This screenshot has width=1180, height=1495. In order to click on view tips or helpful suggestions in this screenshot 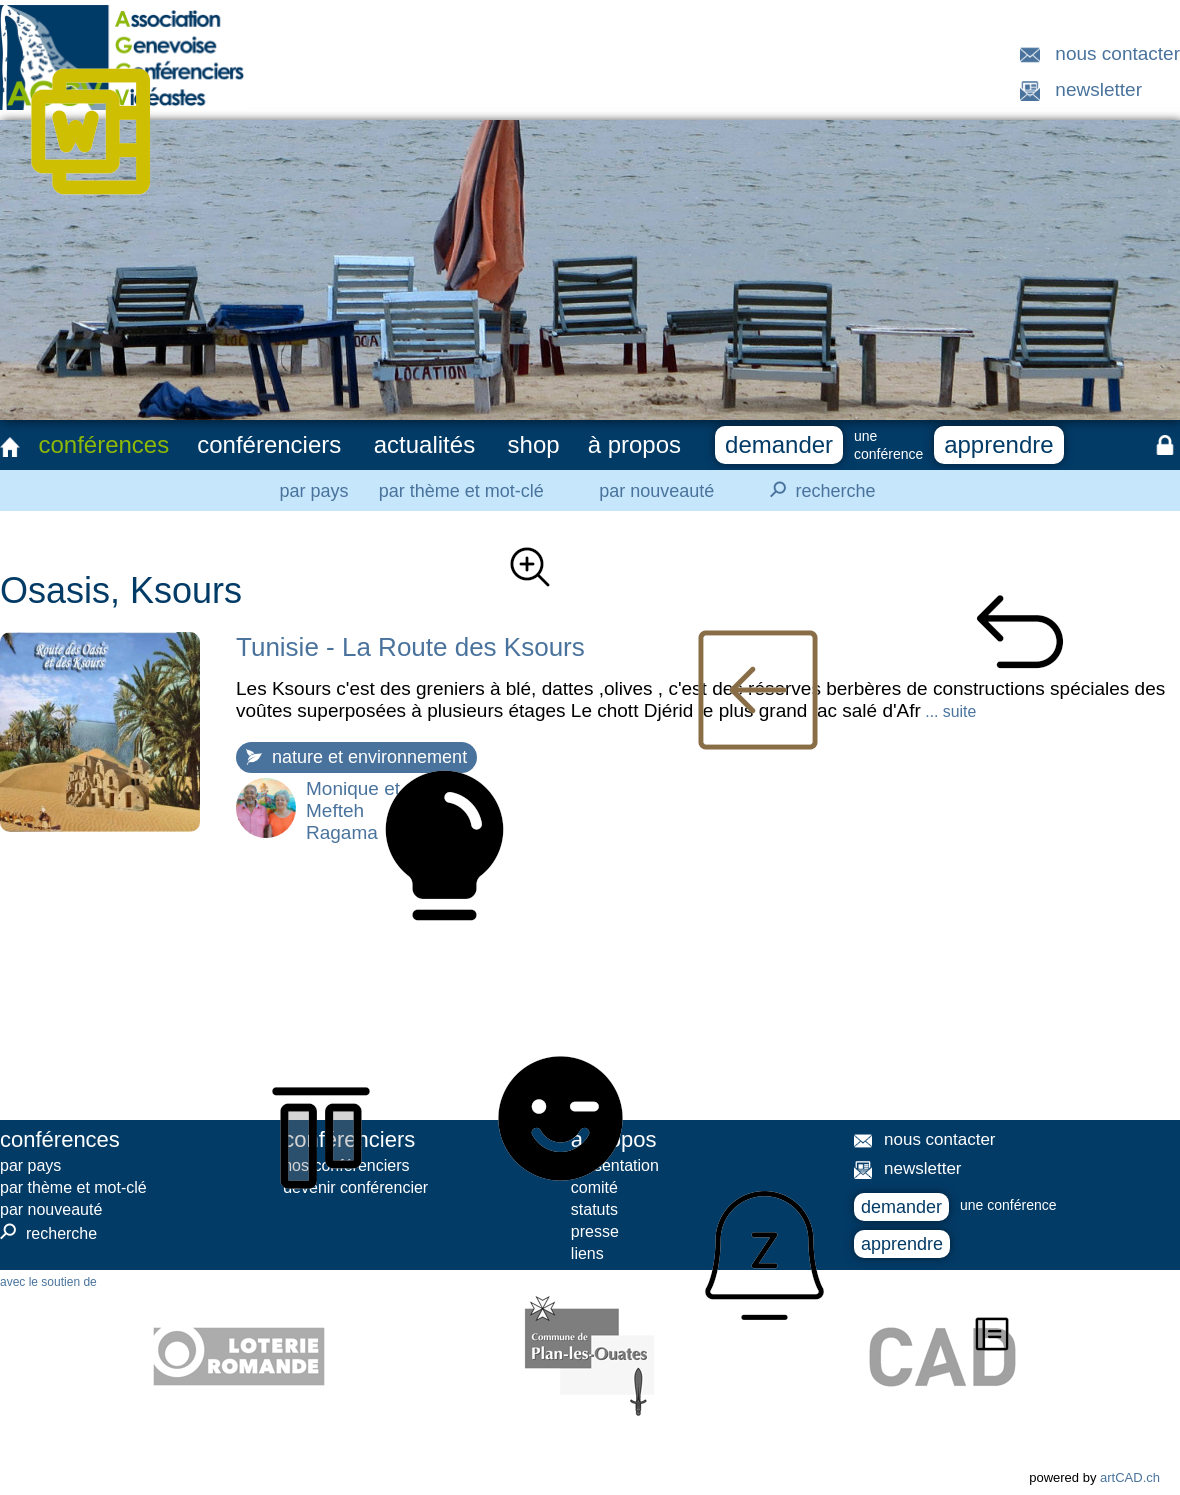, I will do `click(444, 845)`.